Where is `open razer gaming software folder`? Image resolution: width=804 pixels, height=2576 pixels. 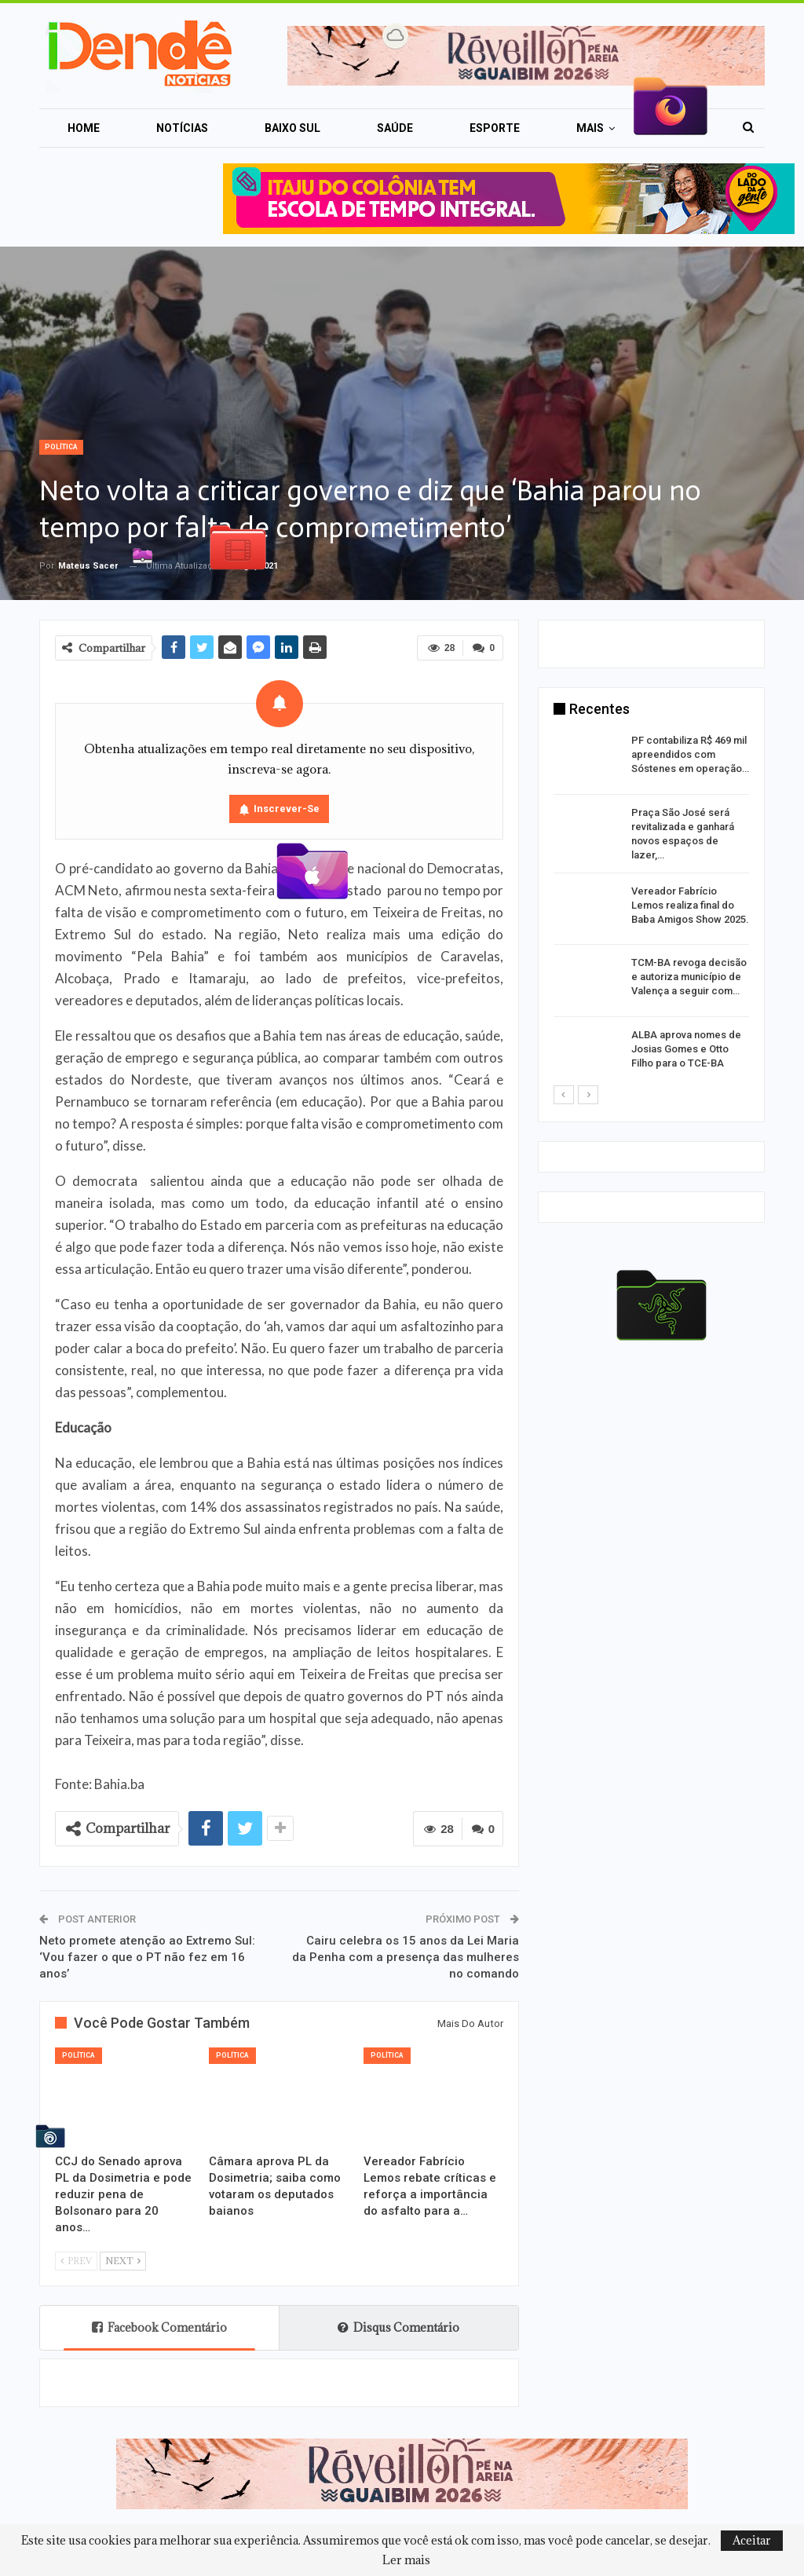
open razer gaming software folder is located at coordinates (661, 1308).